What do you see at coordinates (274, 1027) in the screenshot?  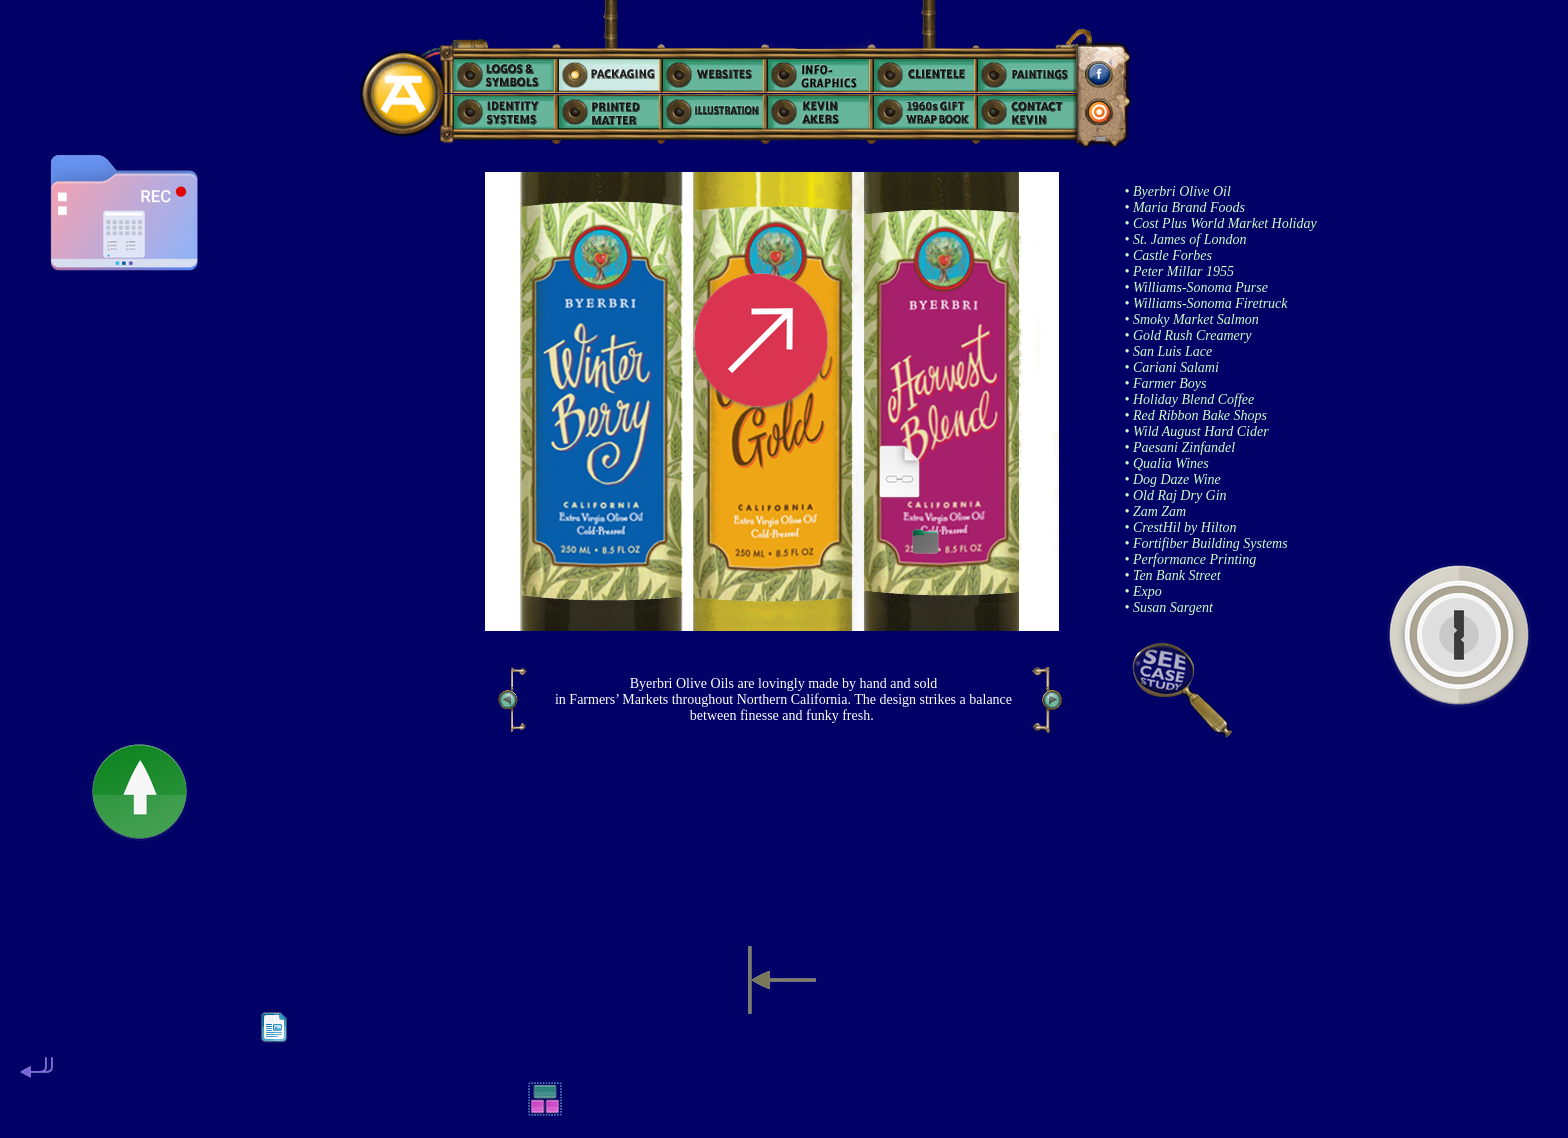 I see `libreoffice writer text template file` at bounding box center [274, 1027].